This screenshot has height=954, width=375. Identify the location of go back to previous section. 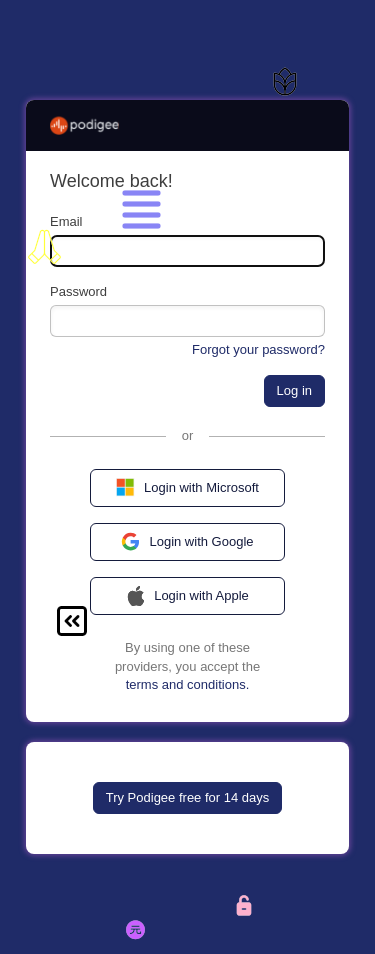
(72, 621).